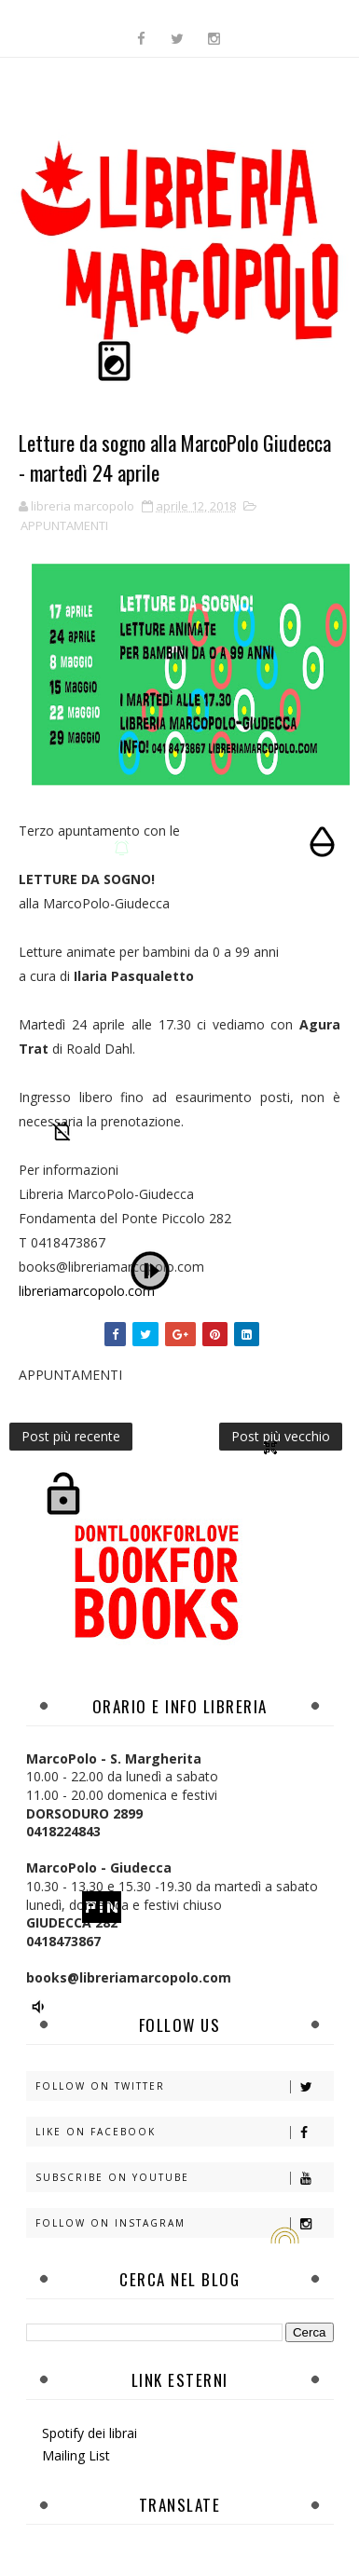 Image resolution: width=359 pixels, height=2576 pixels. Describe the element at coordinates (270, 1448) in the screenshot. I see `scan a QR code` at that location.